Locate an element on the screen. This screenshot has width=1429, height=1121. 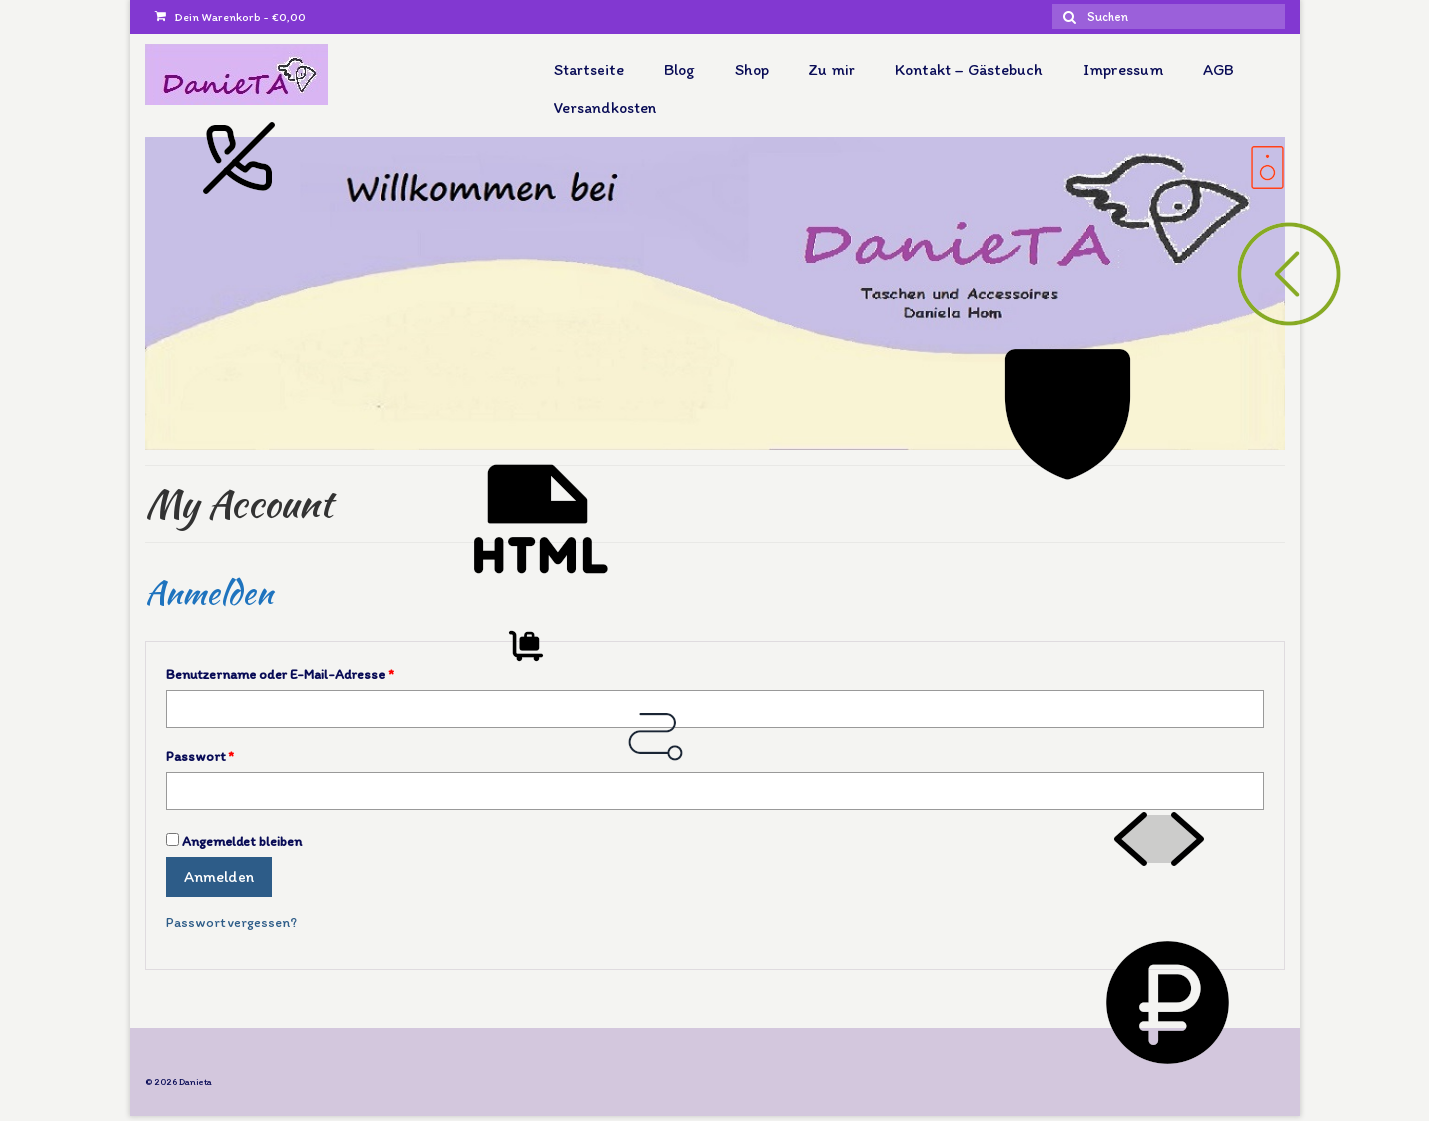
view or edit source code is located at coordinates (1159, 839).